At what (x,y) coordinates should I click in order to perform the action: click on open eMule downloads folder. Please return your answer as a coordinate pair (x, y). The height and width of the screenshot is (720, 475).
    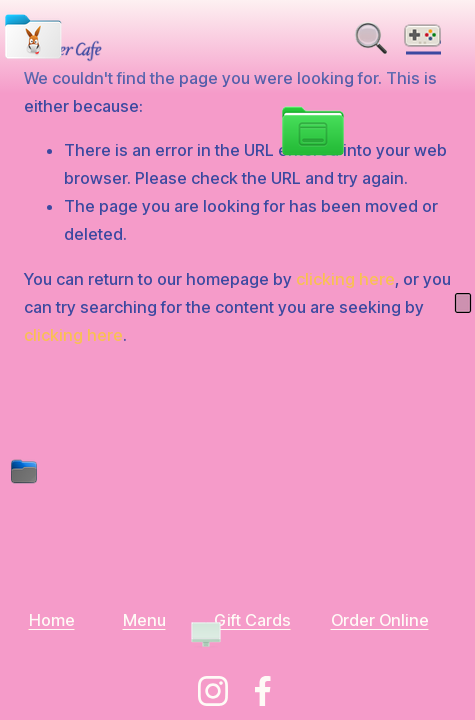
    Looking at the image, I should click on (33, 38).